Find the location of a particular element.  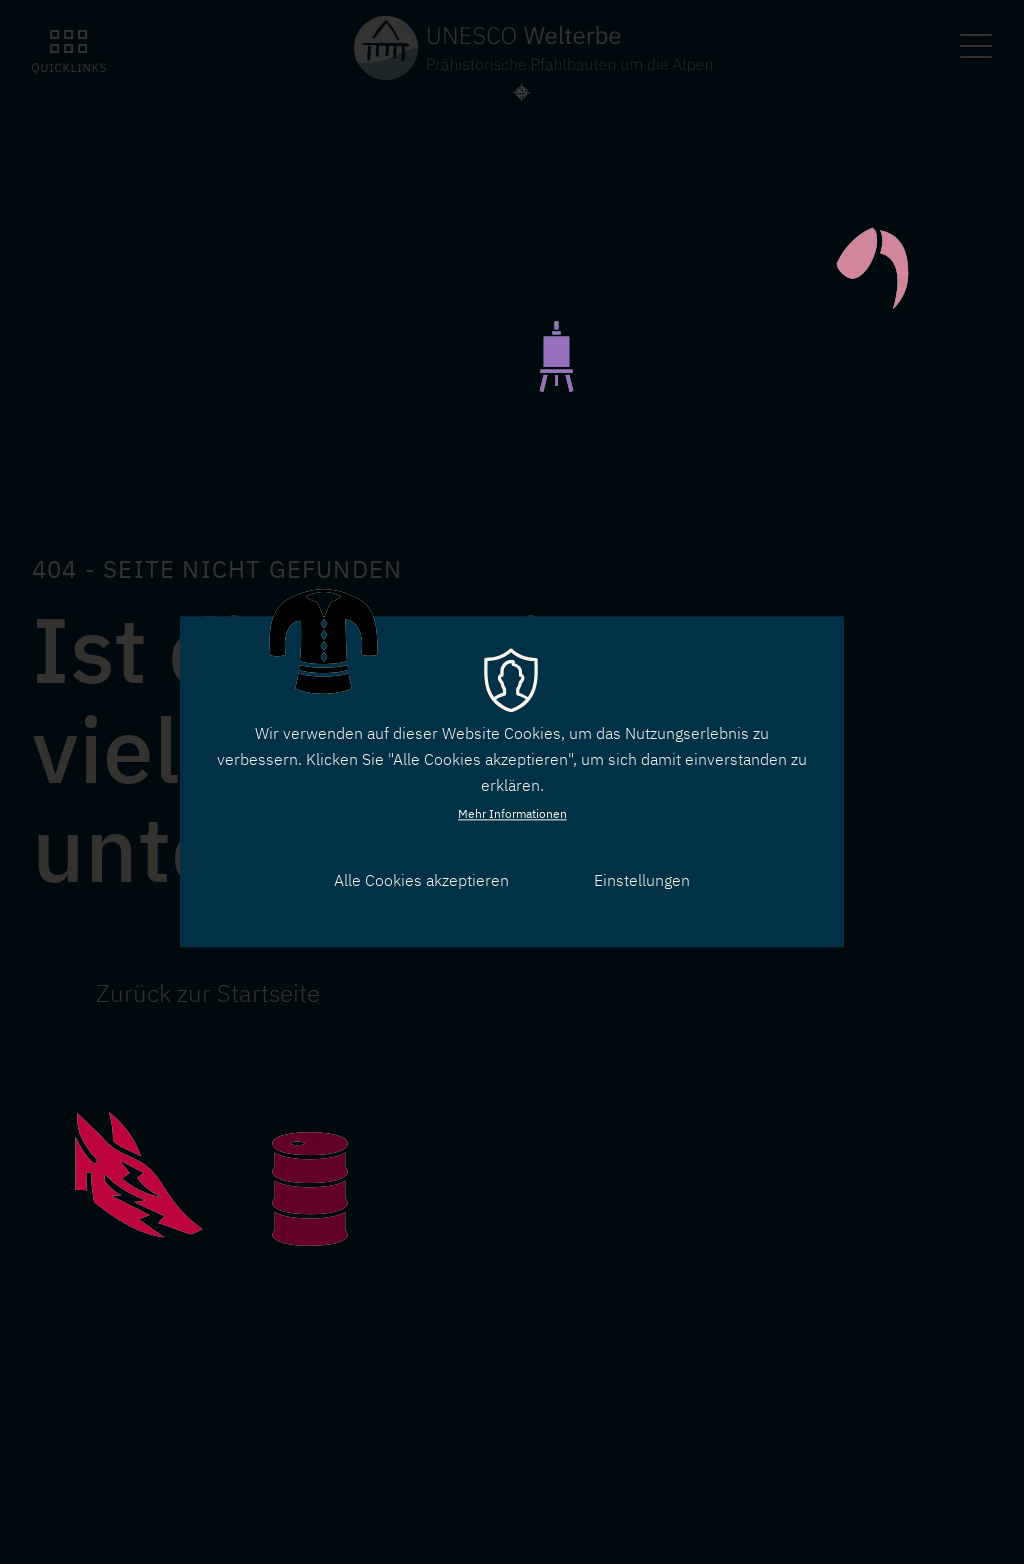

indicates oil or fuel resources in a game inventory is located at coordinates (310, 1189).